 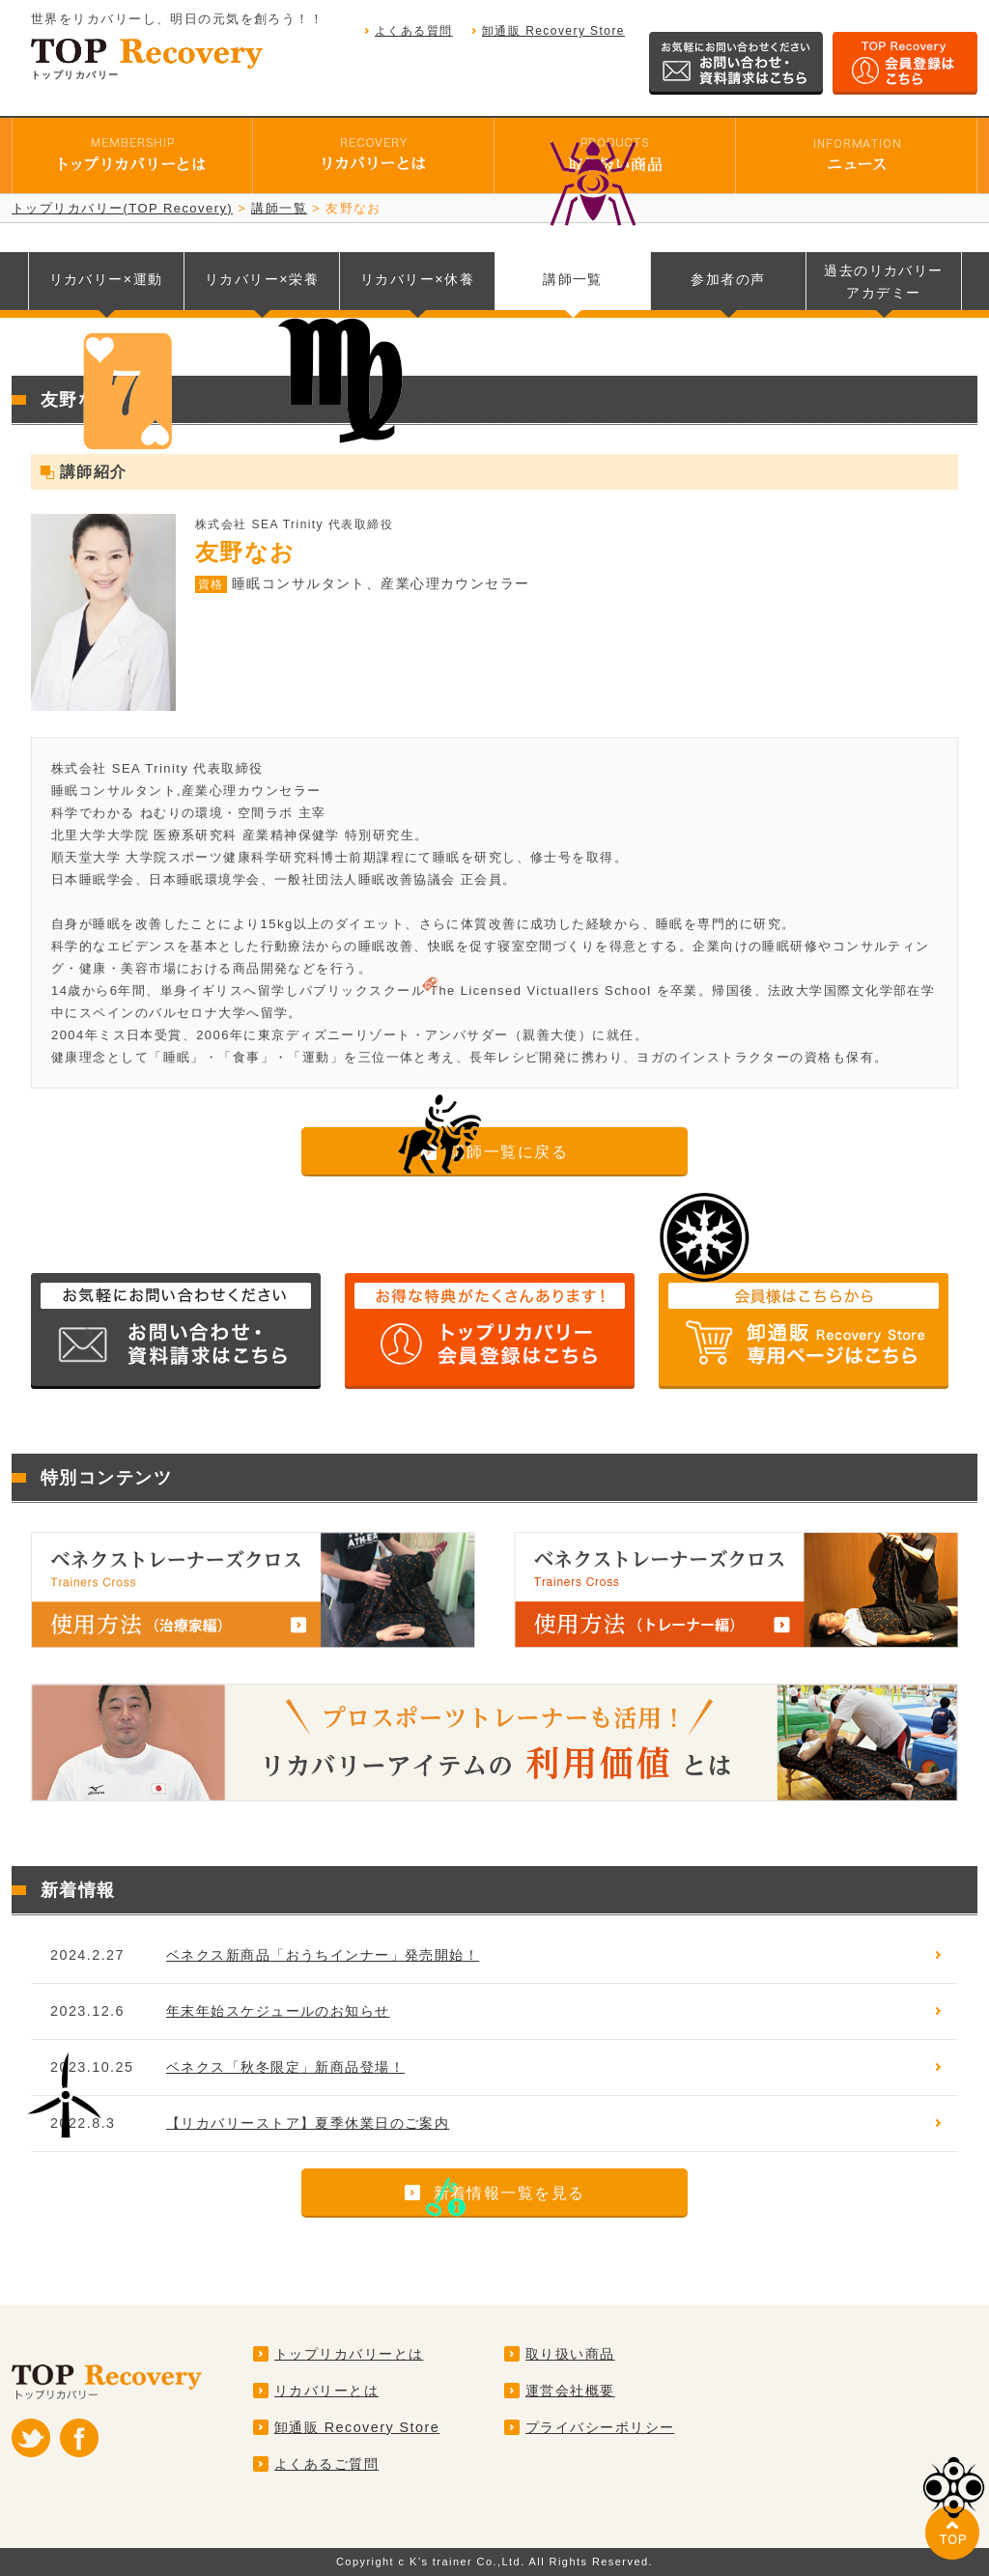 I want to click on indicates virgo zodiac sign, so click(x=340, y=381).